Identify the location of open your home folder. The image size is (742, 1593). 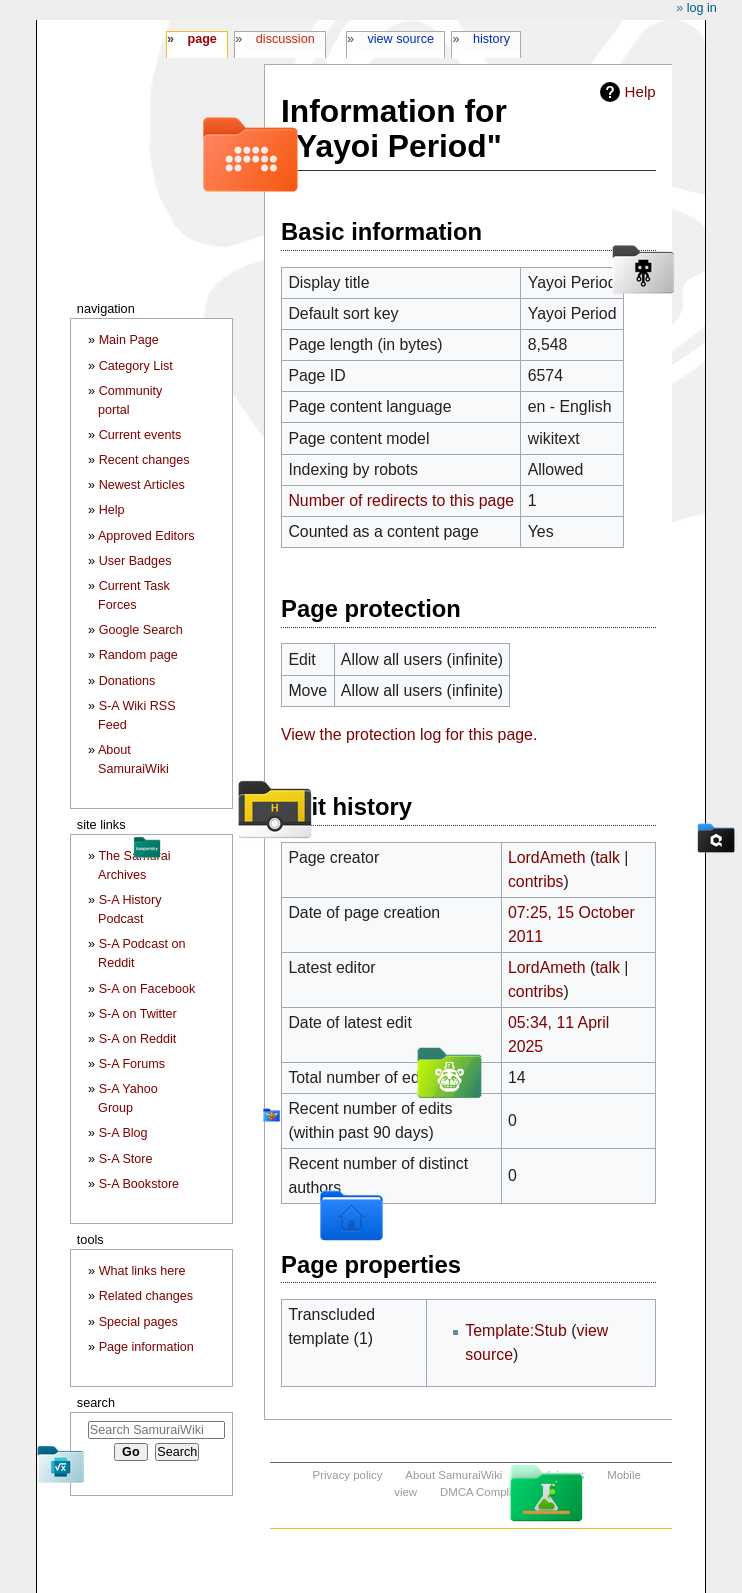
(351, 1215).